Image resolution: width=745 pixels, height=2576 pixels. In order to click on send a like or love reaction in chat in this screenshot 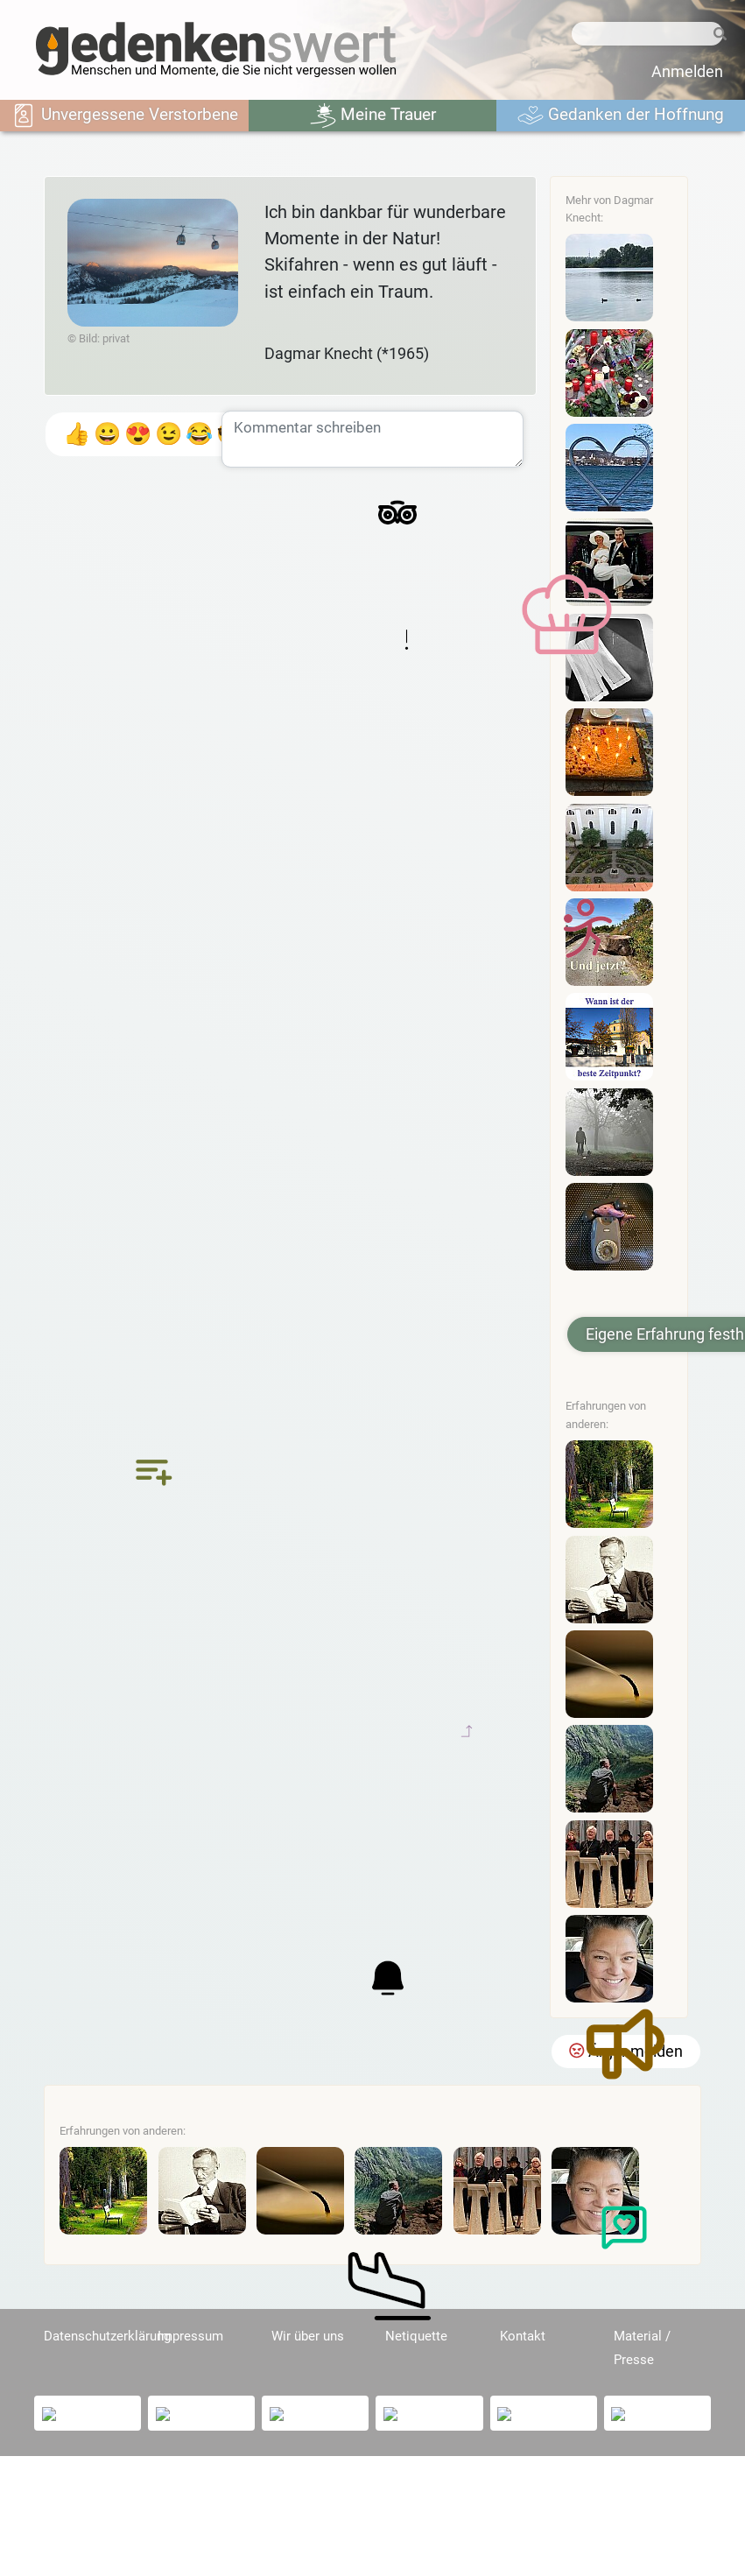, I will do `click(624, 2227)`.